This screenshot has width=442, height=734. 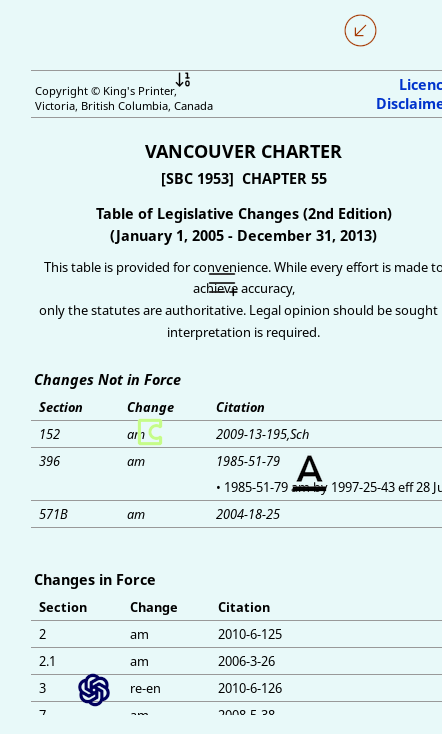 What do you see at coordinates (360, 30) in the screenshot?
I see `navigate to previous or lower-left content` at bounding box center [360, 30].